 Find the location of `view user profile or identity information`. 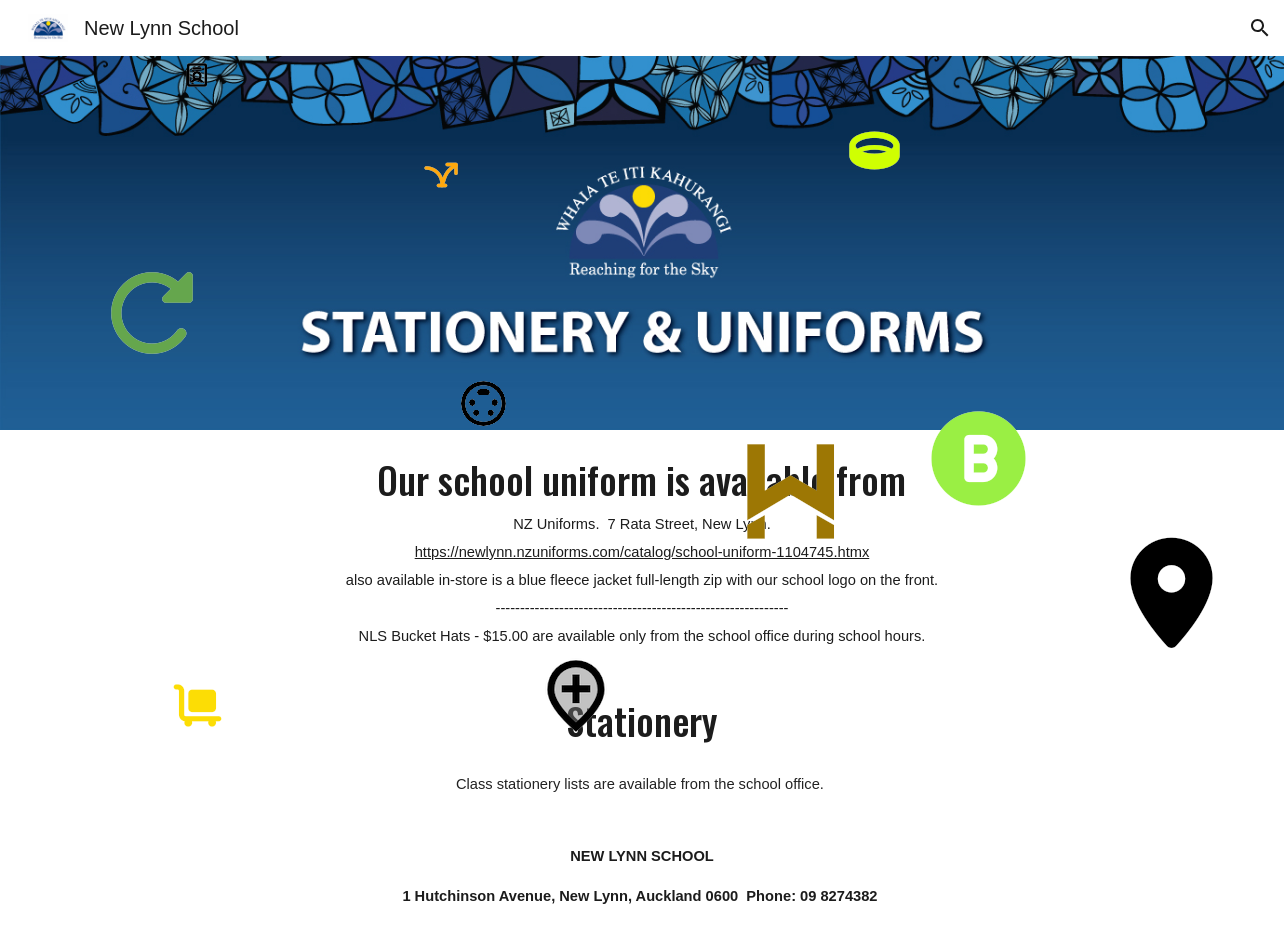

view user profile or identity information is located at coordinates (197, 75).